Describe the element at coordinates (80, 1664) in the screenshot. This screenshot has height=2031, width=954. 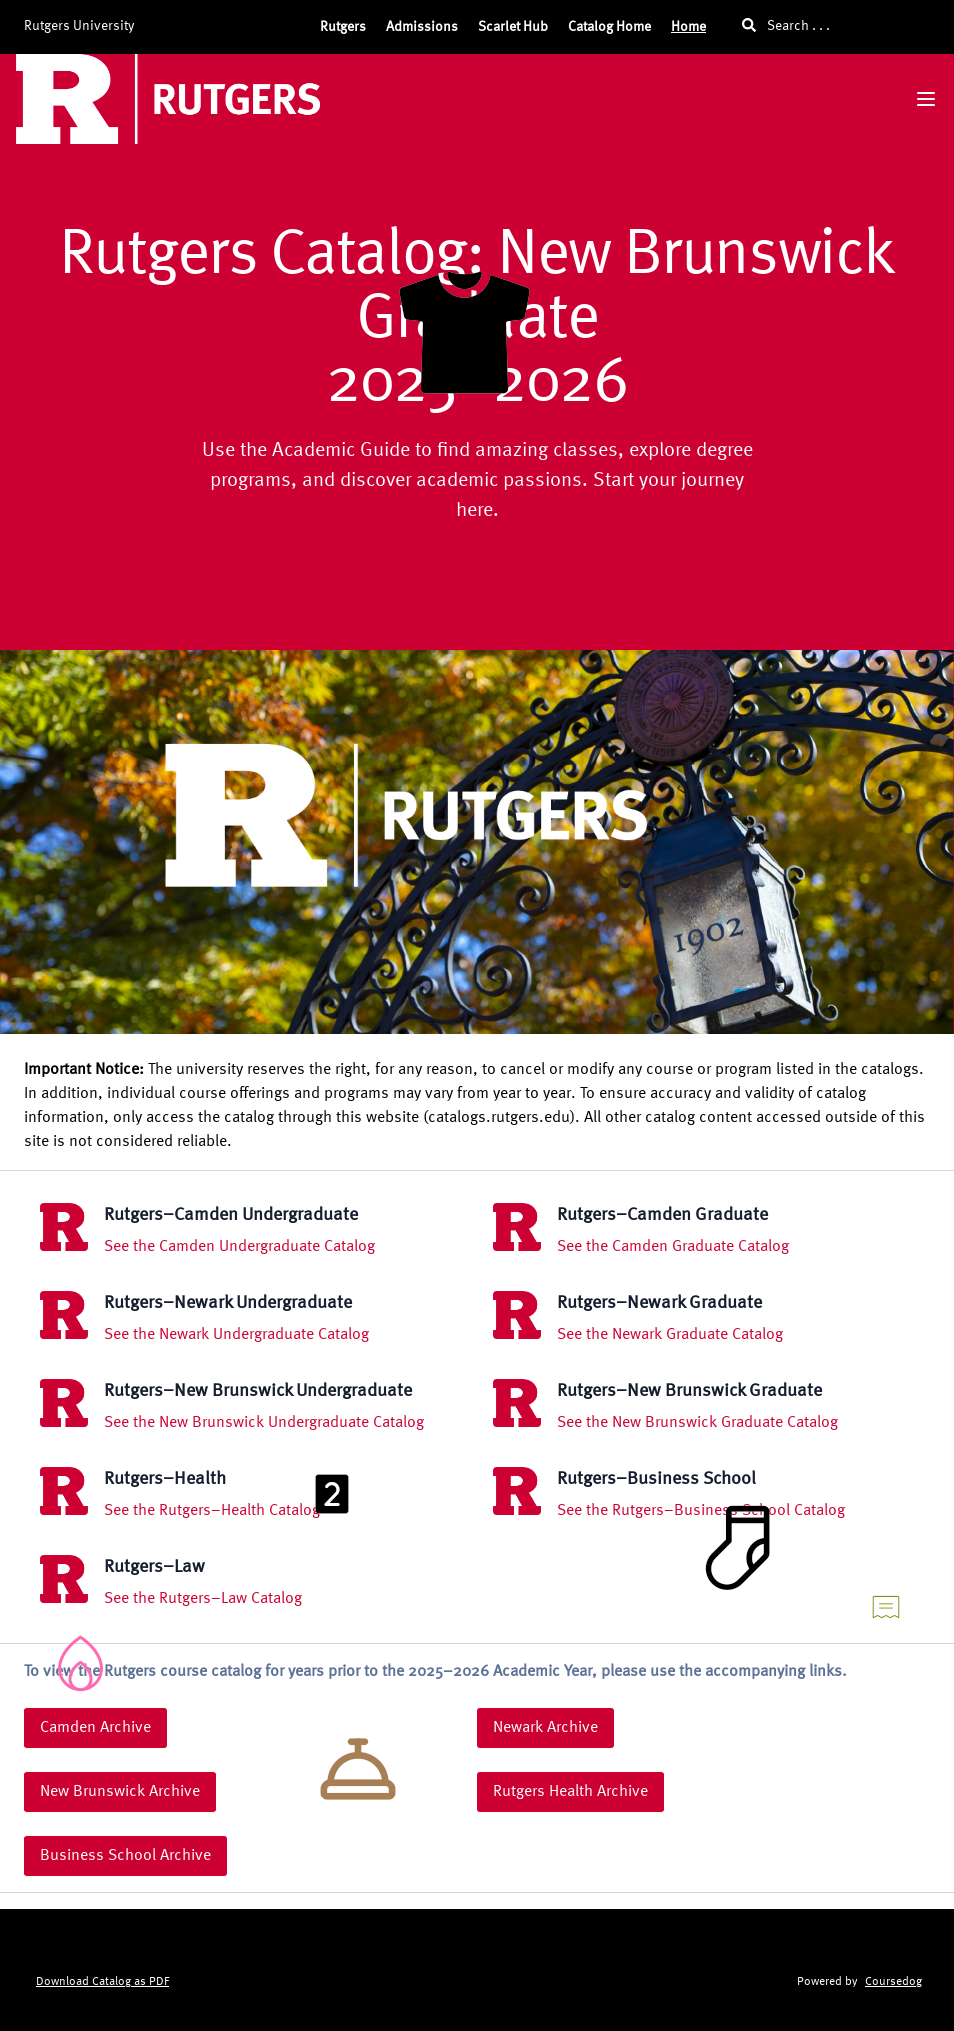
I see `indicates trending or popular content` at that location.